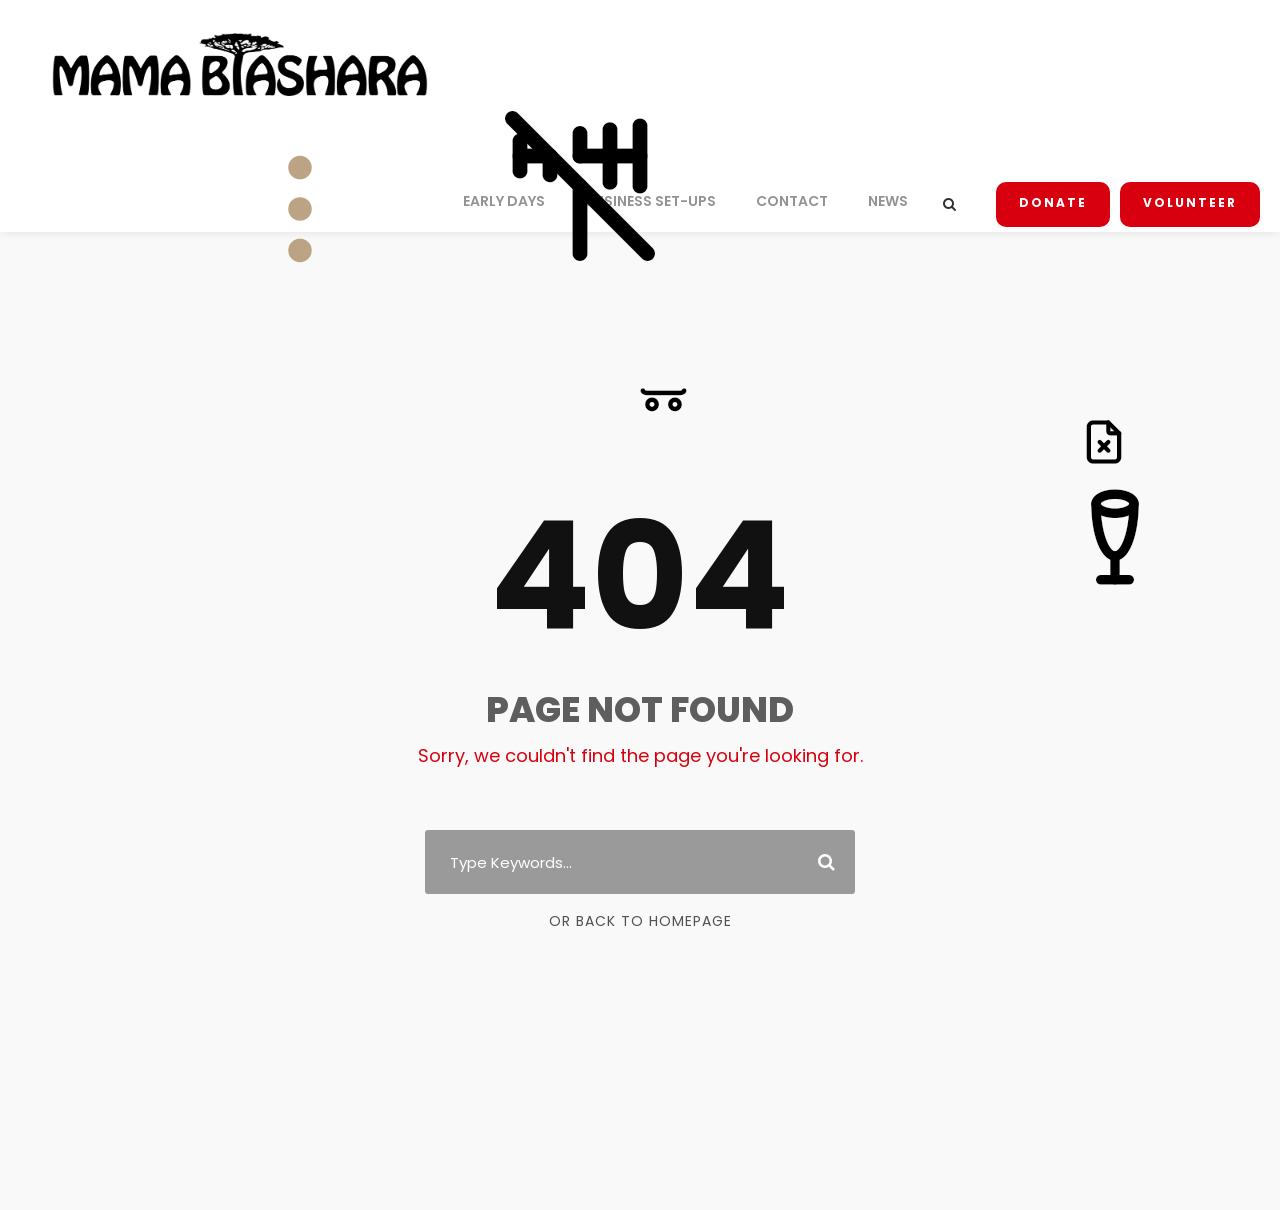 The image size is (1280, 1210). I want to click on indicates no signal or connection unavailable, so click(580, 186).